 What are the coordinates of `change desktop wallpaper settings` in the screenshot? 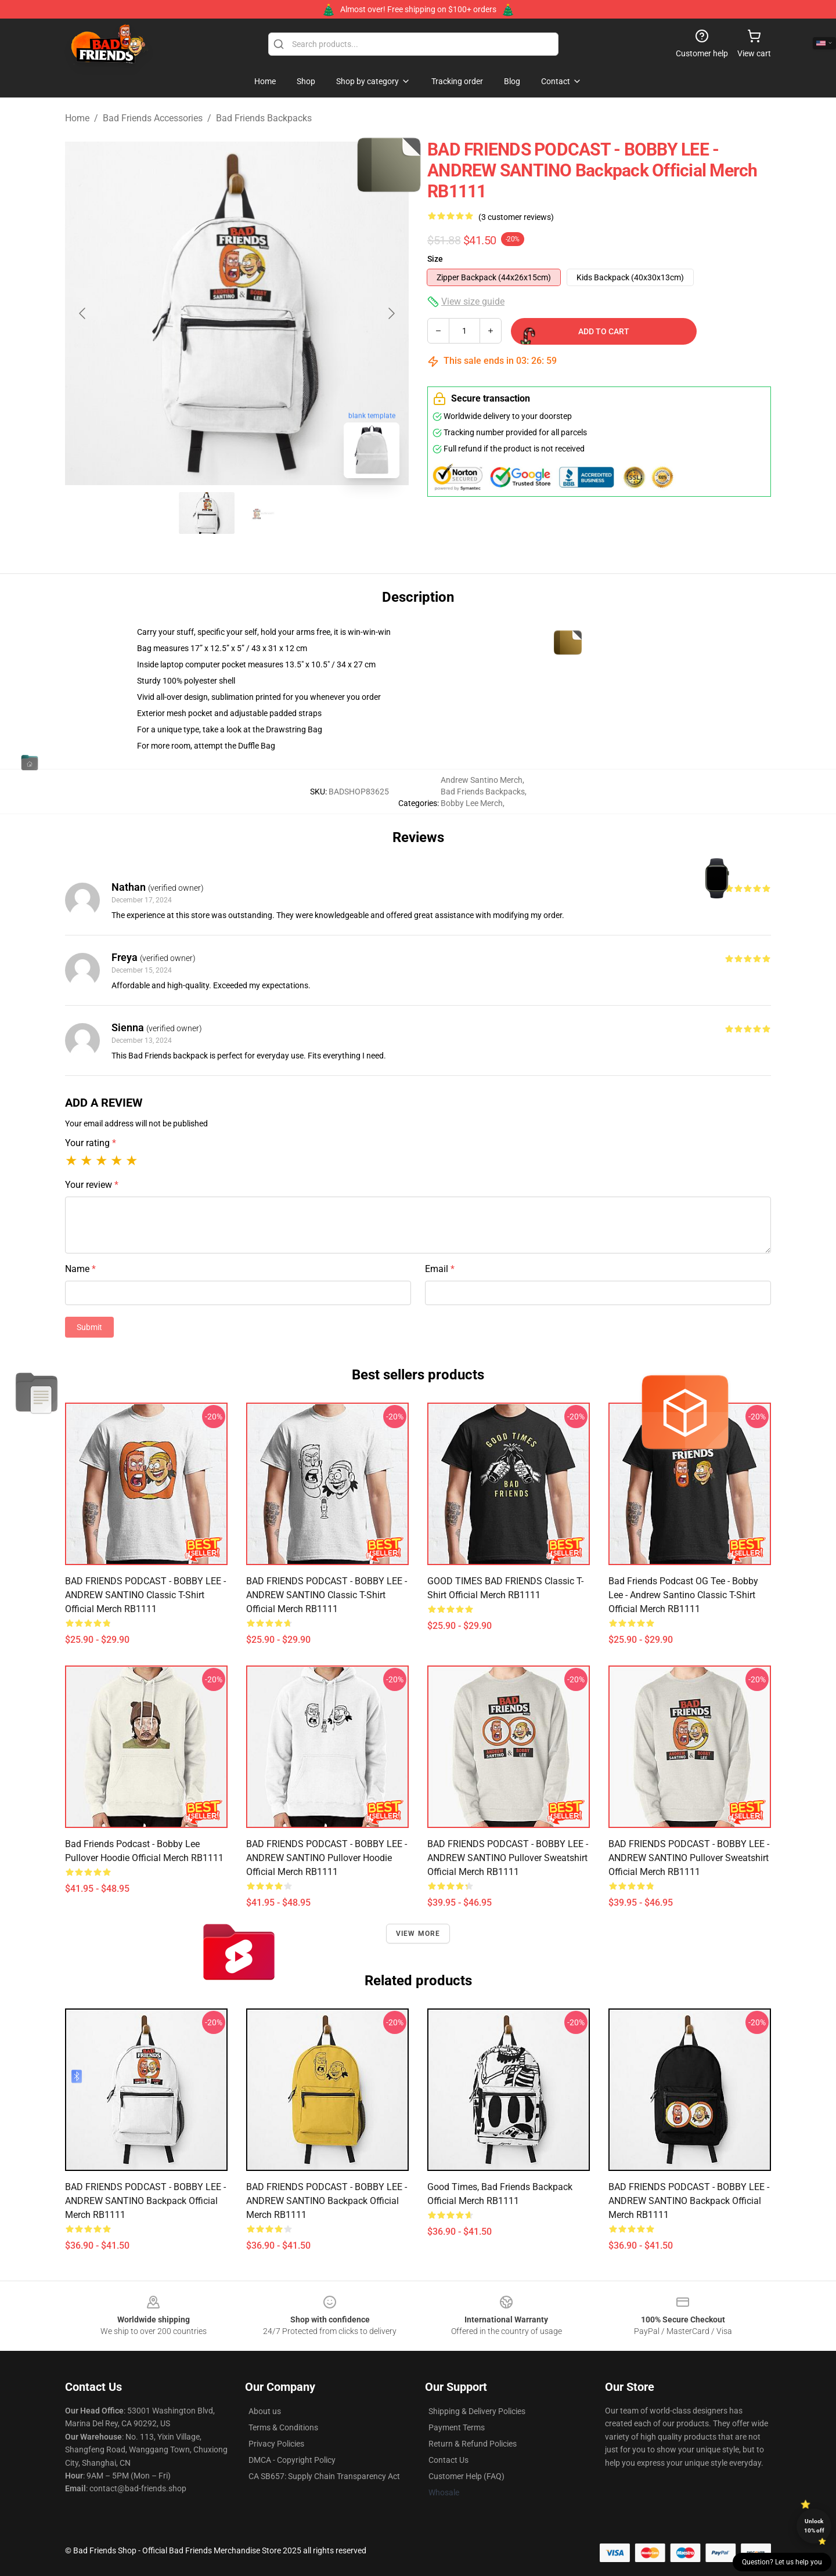 It's located at (389, 162).